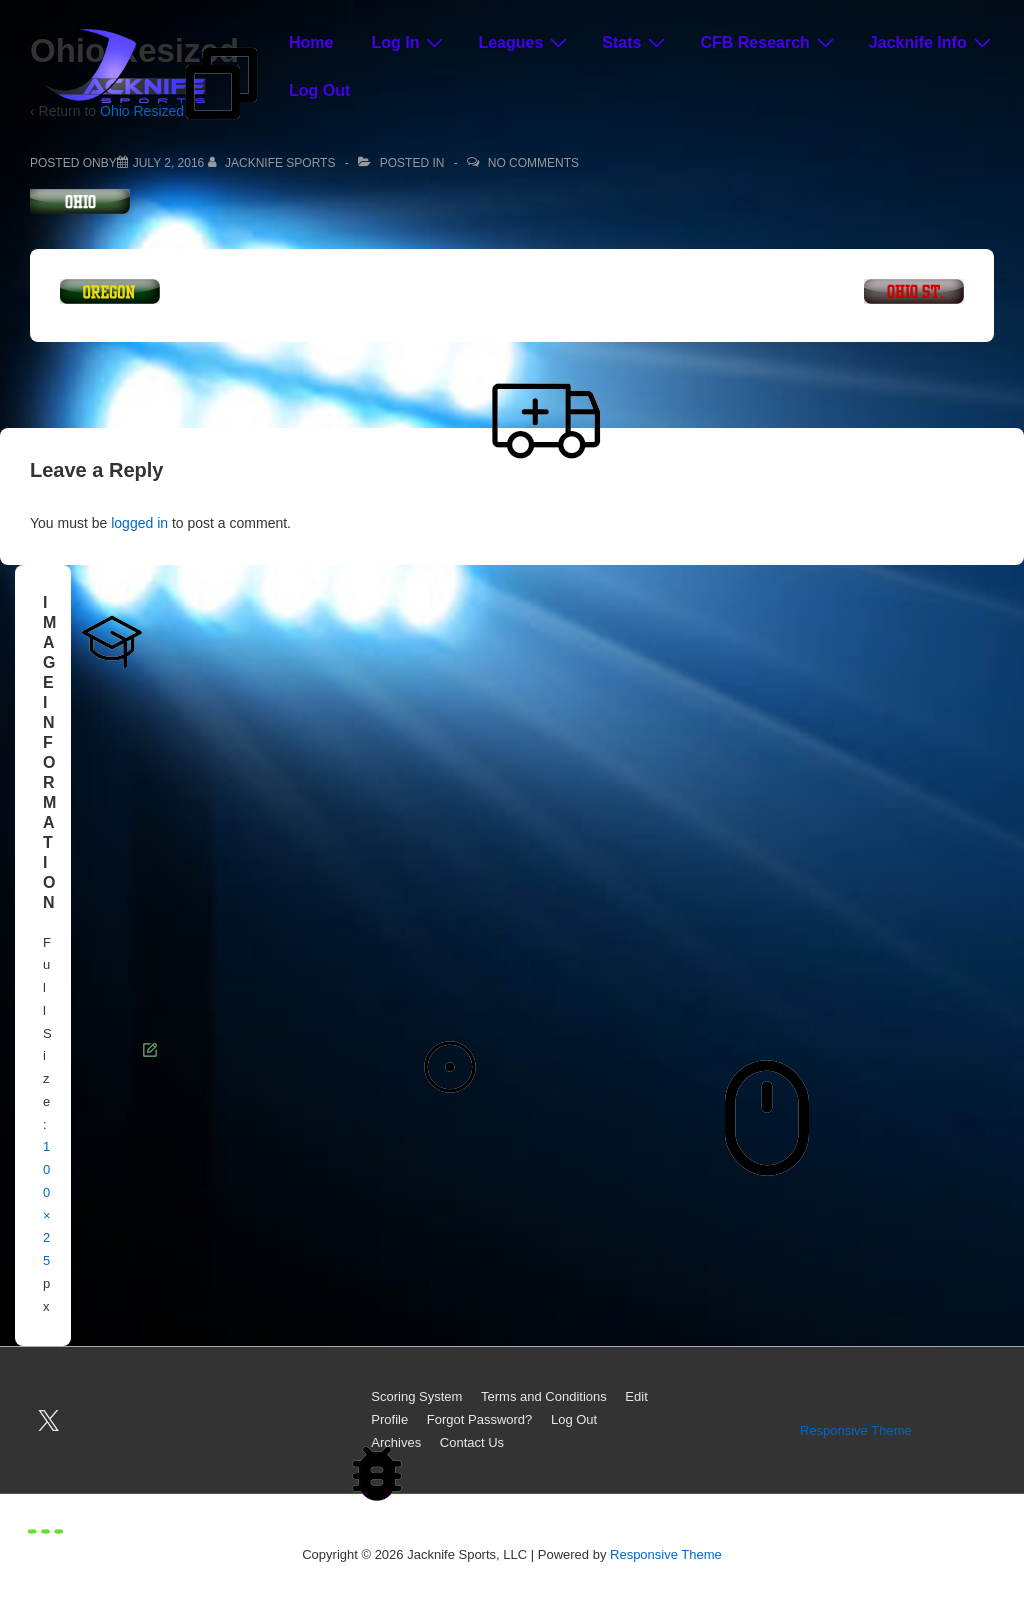 The height and width of the screenshot is (1617, 1024). I want to click on view open issues in a repository, so click(450, 1067).